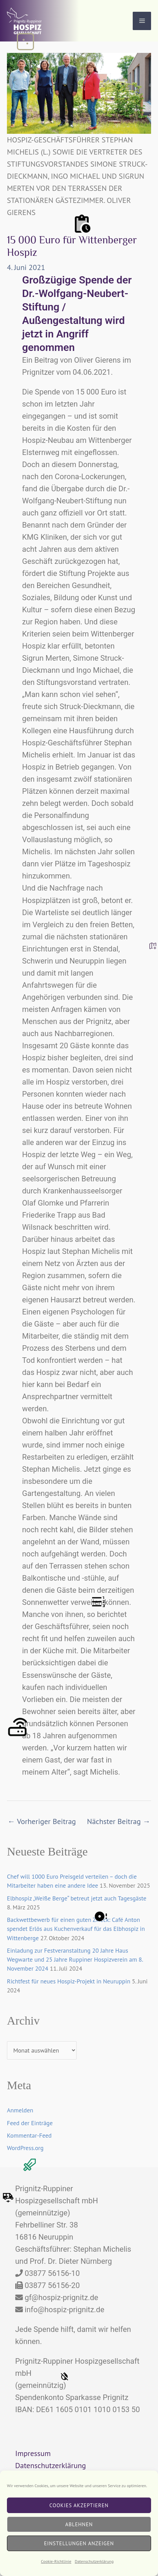 The image size is (158, 2576). I want to click on add a new location to the map, so click(153, 946).